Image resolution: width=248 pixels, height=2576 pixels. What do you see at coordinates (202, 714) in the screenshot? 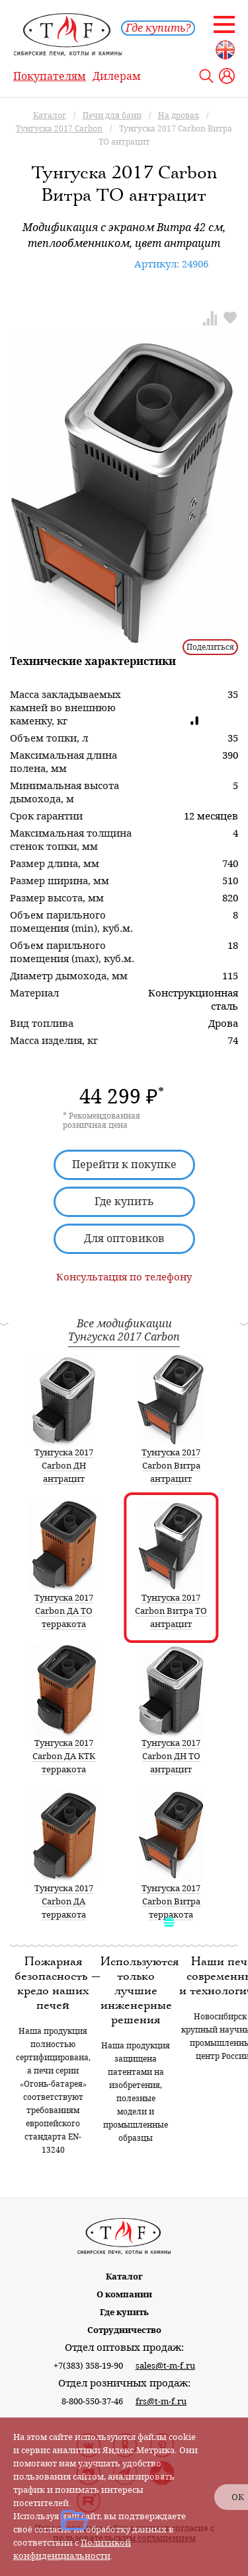
I see `indicates weak cellular signal strength` at bounding box center [202, 714].